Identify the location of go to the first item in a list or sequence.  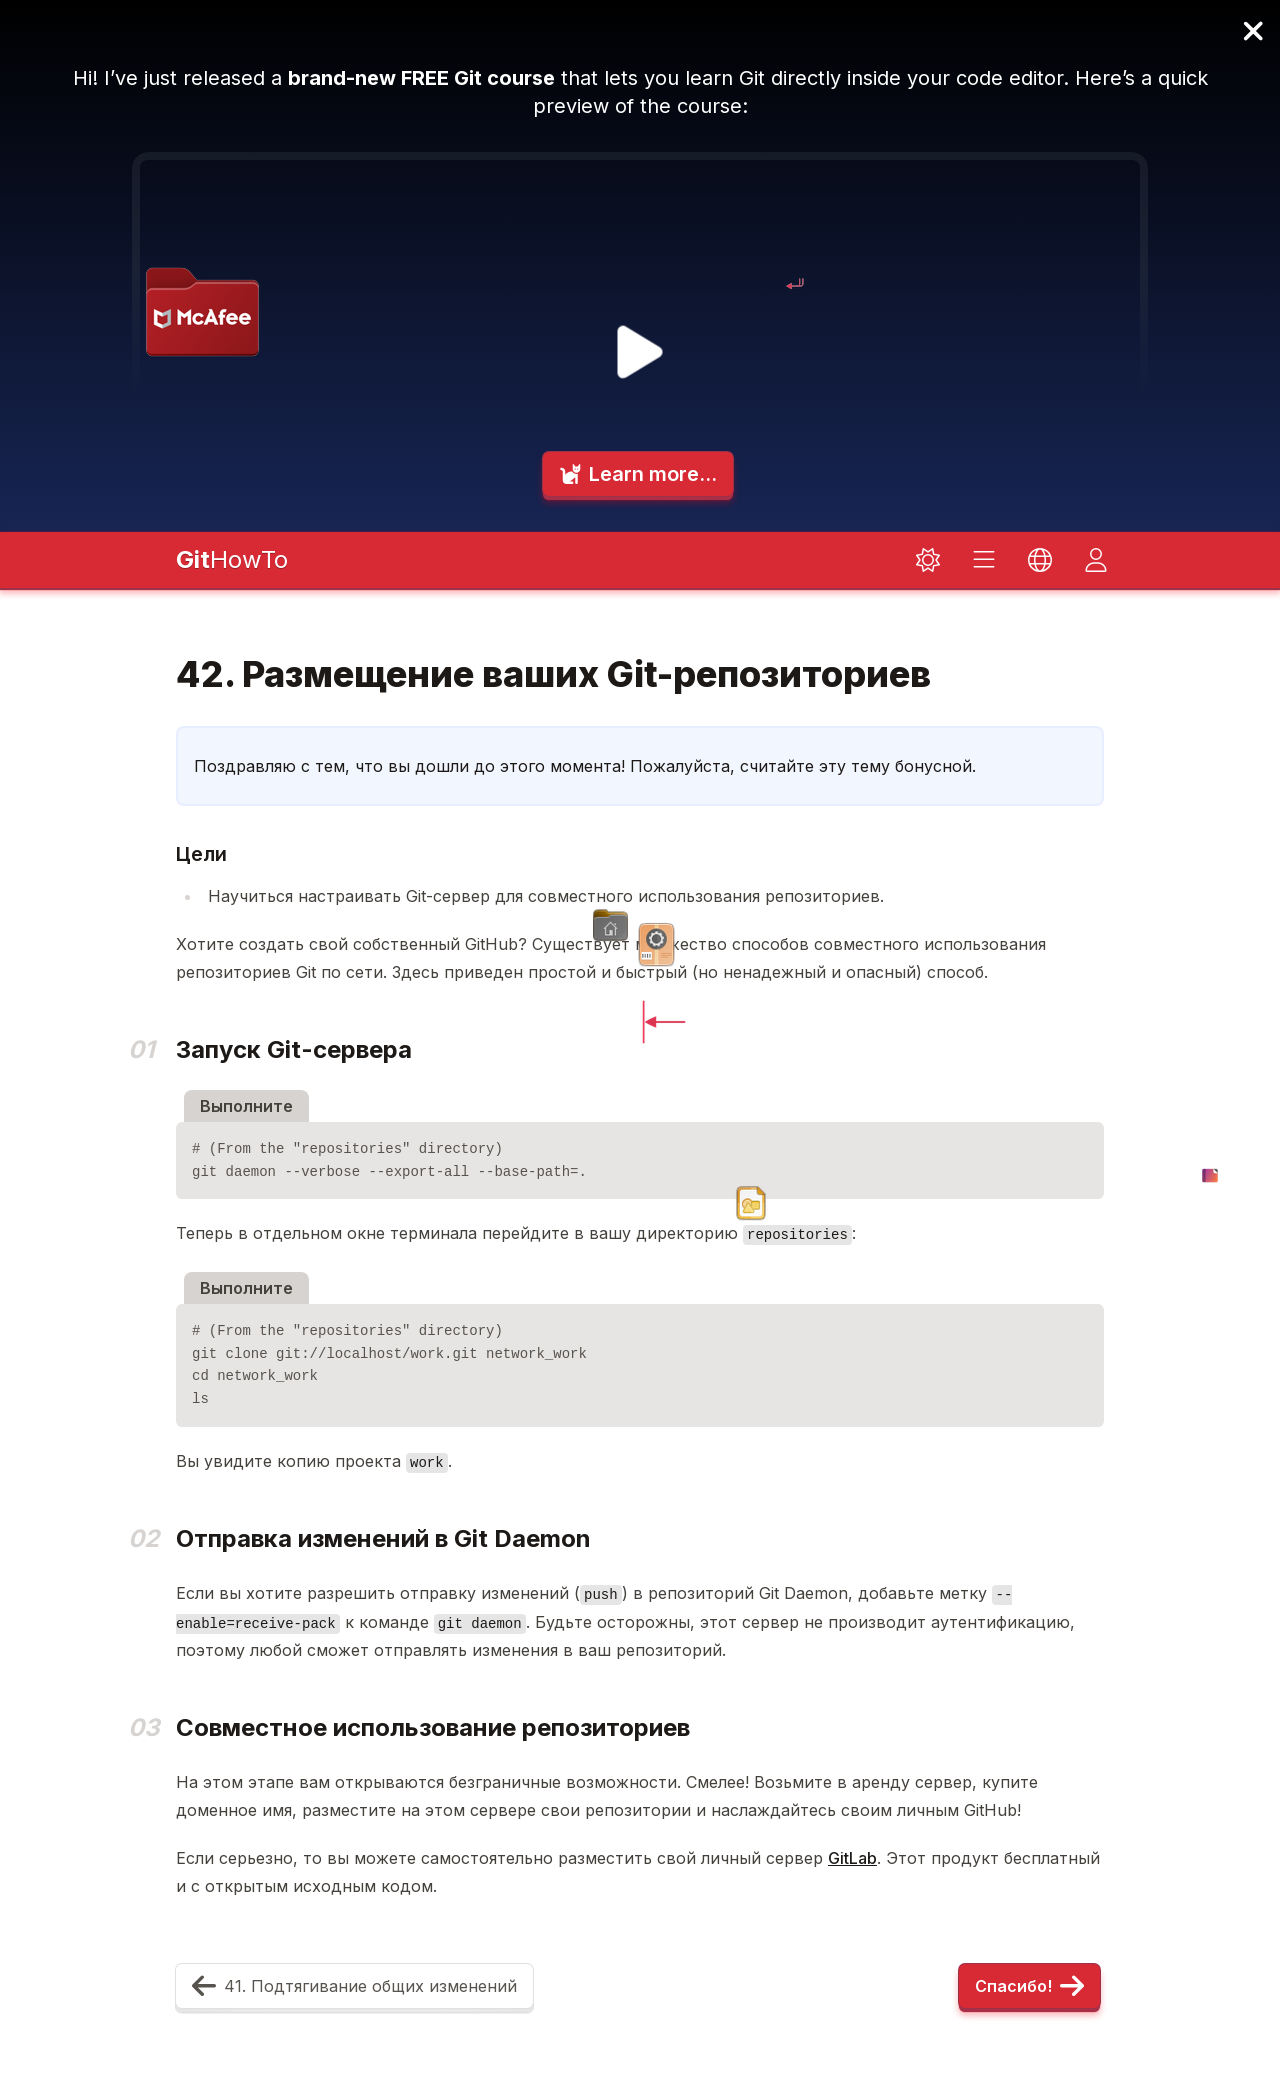
(664, 1022).